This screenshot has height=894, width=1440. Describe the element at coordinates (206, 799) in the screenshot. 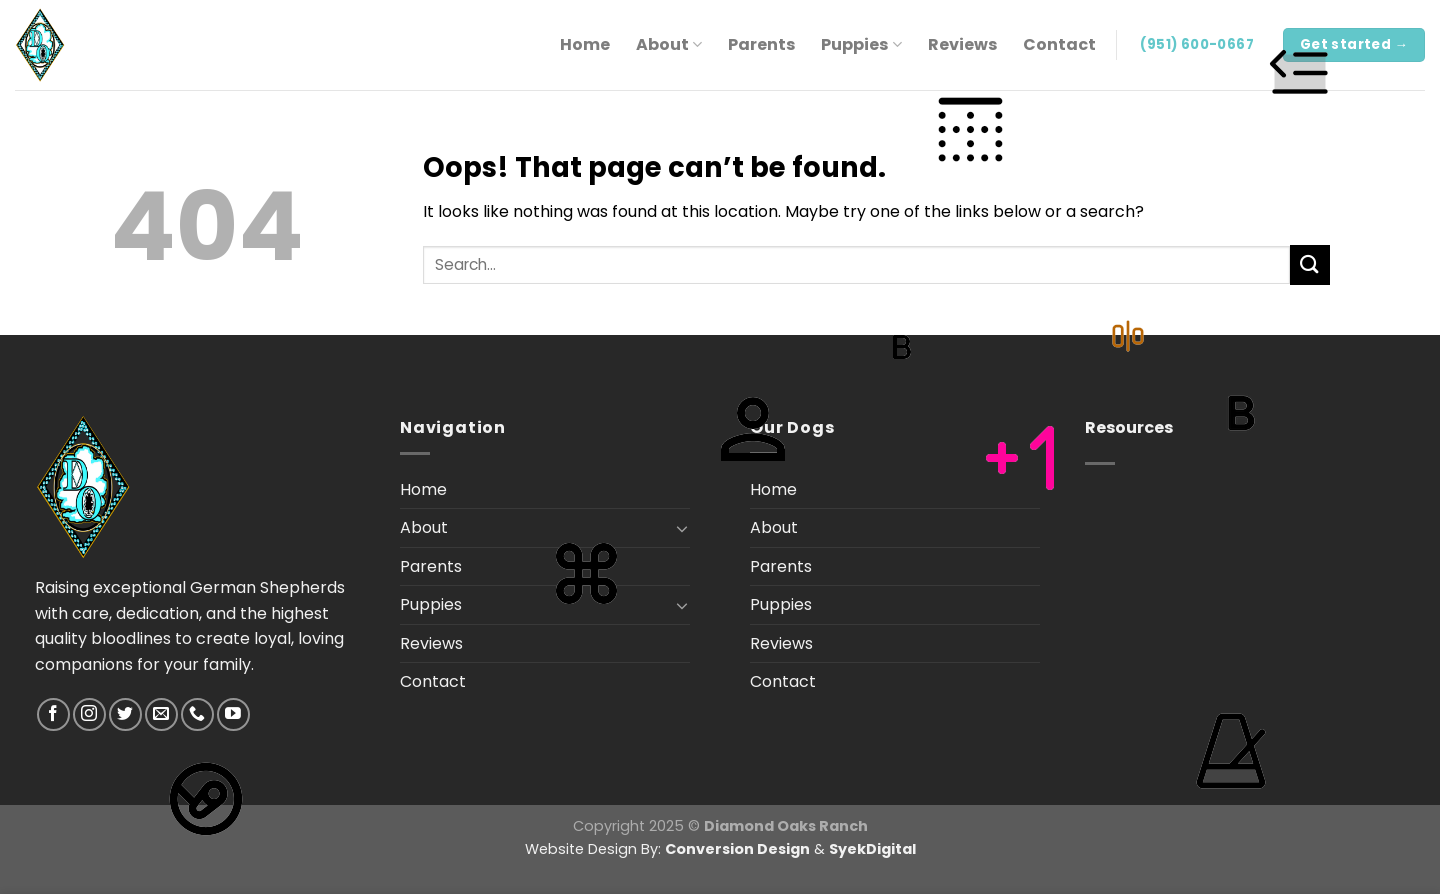

I see `open steam gaming platform` at that location.